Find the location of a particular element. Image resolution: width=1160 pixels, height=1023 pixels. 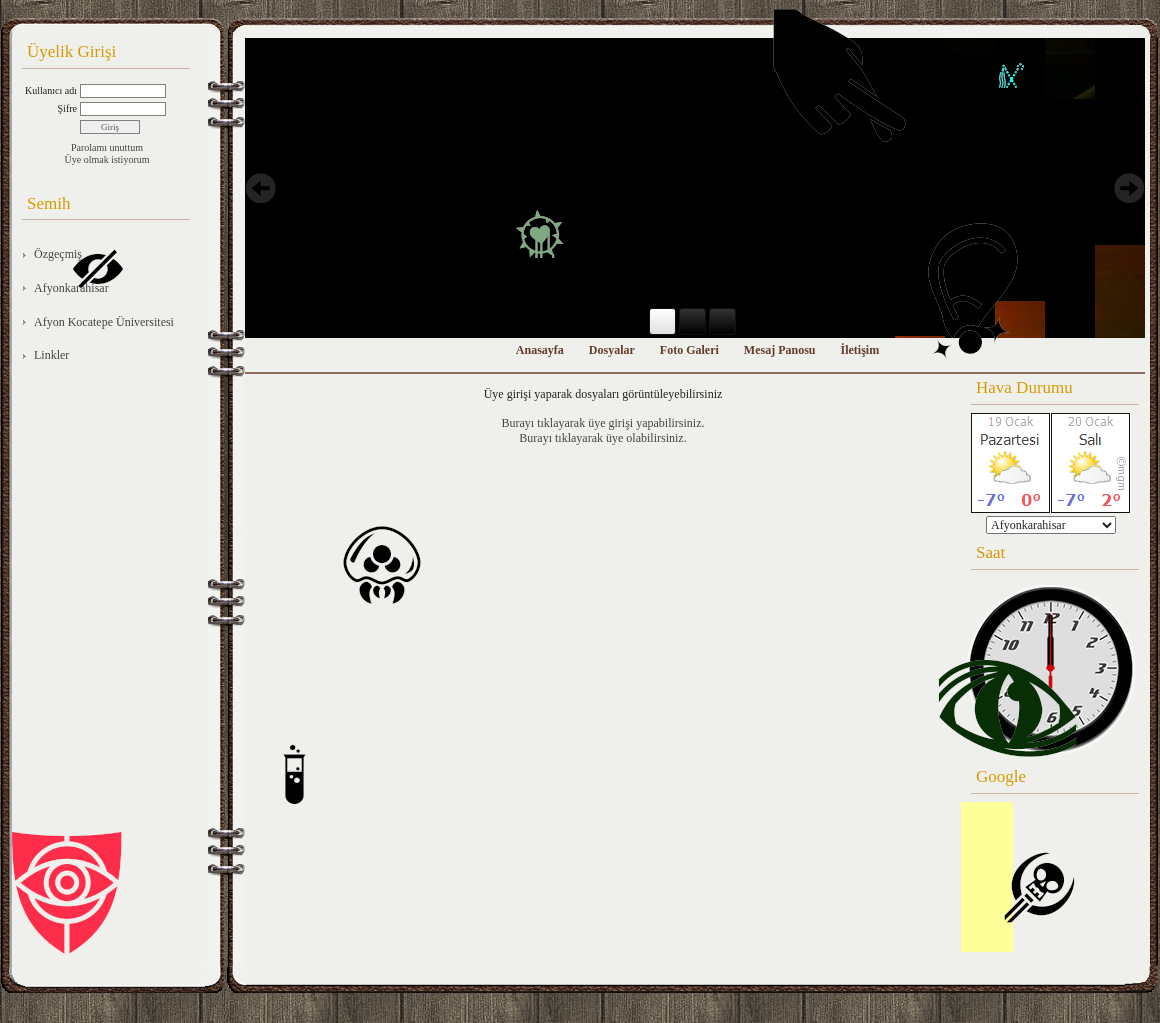

indicates hoping for luck or a positive outcome is located at coordinates (839, 75).